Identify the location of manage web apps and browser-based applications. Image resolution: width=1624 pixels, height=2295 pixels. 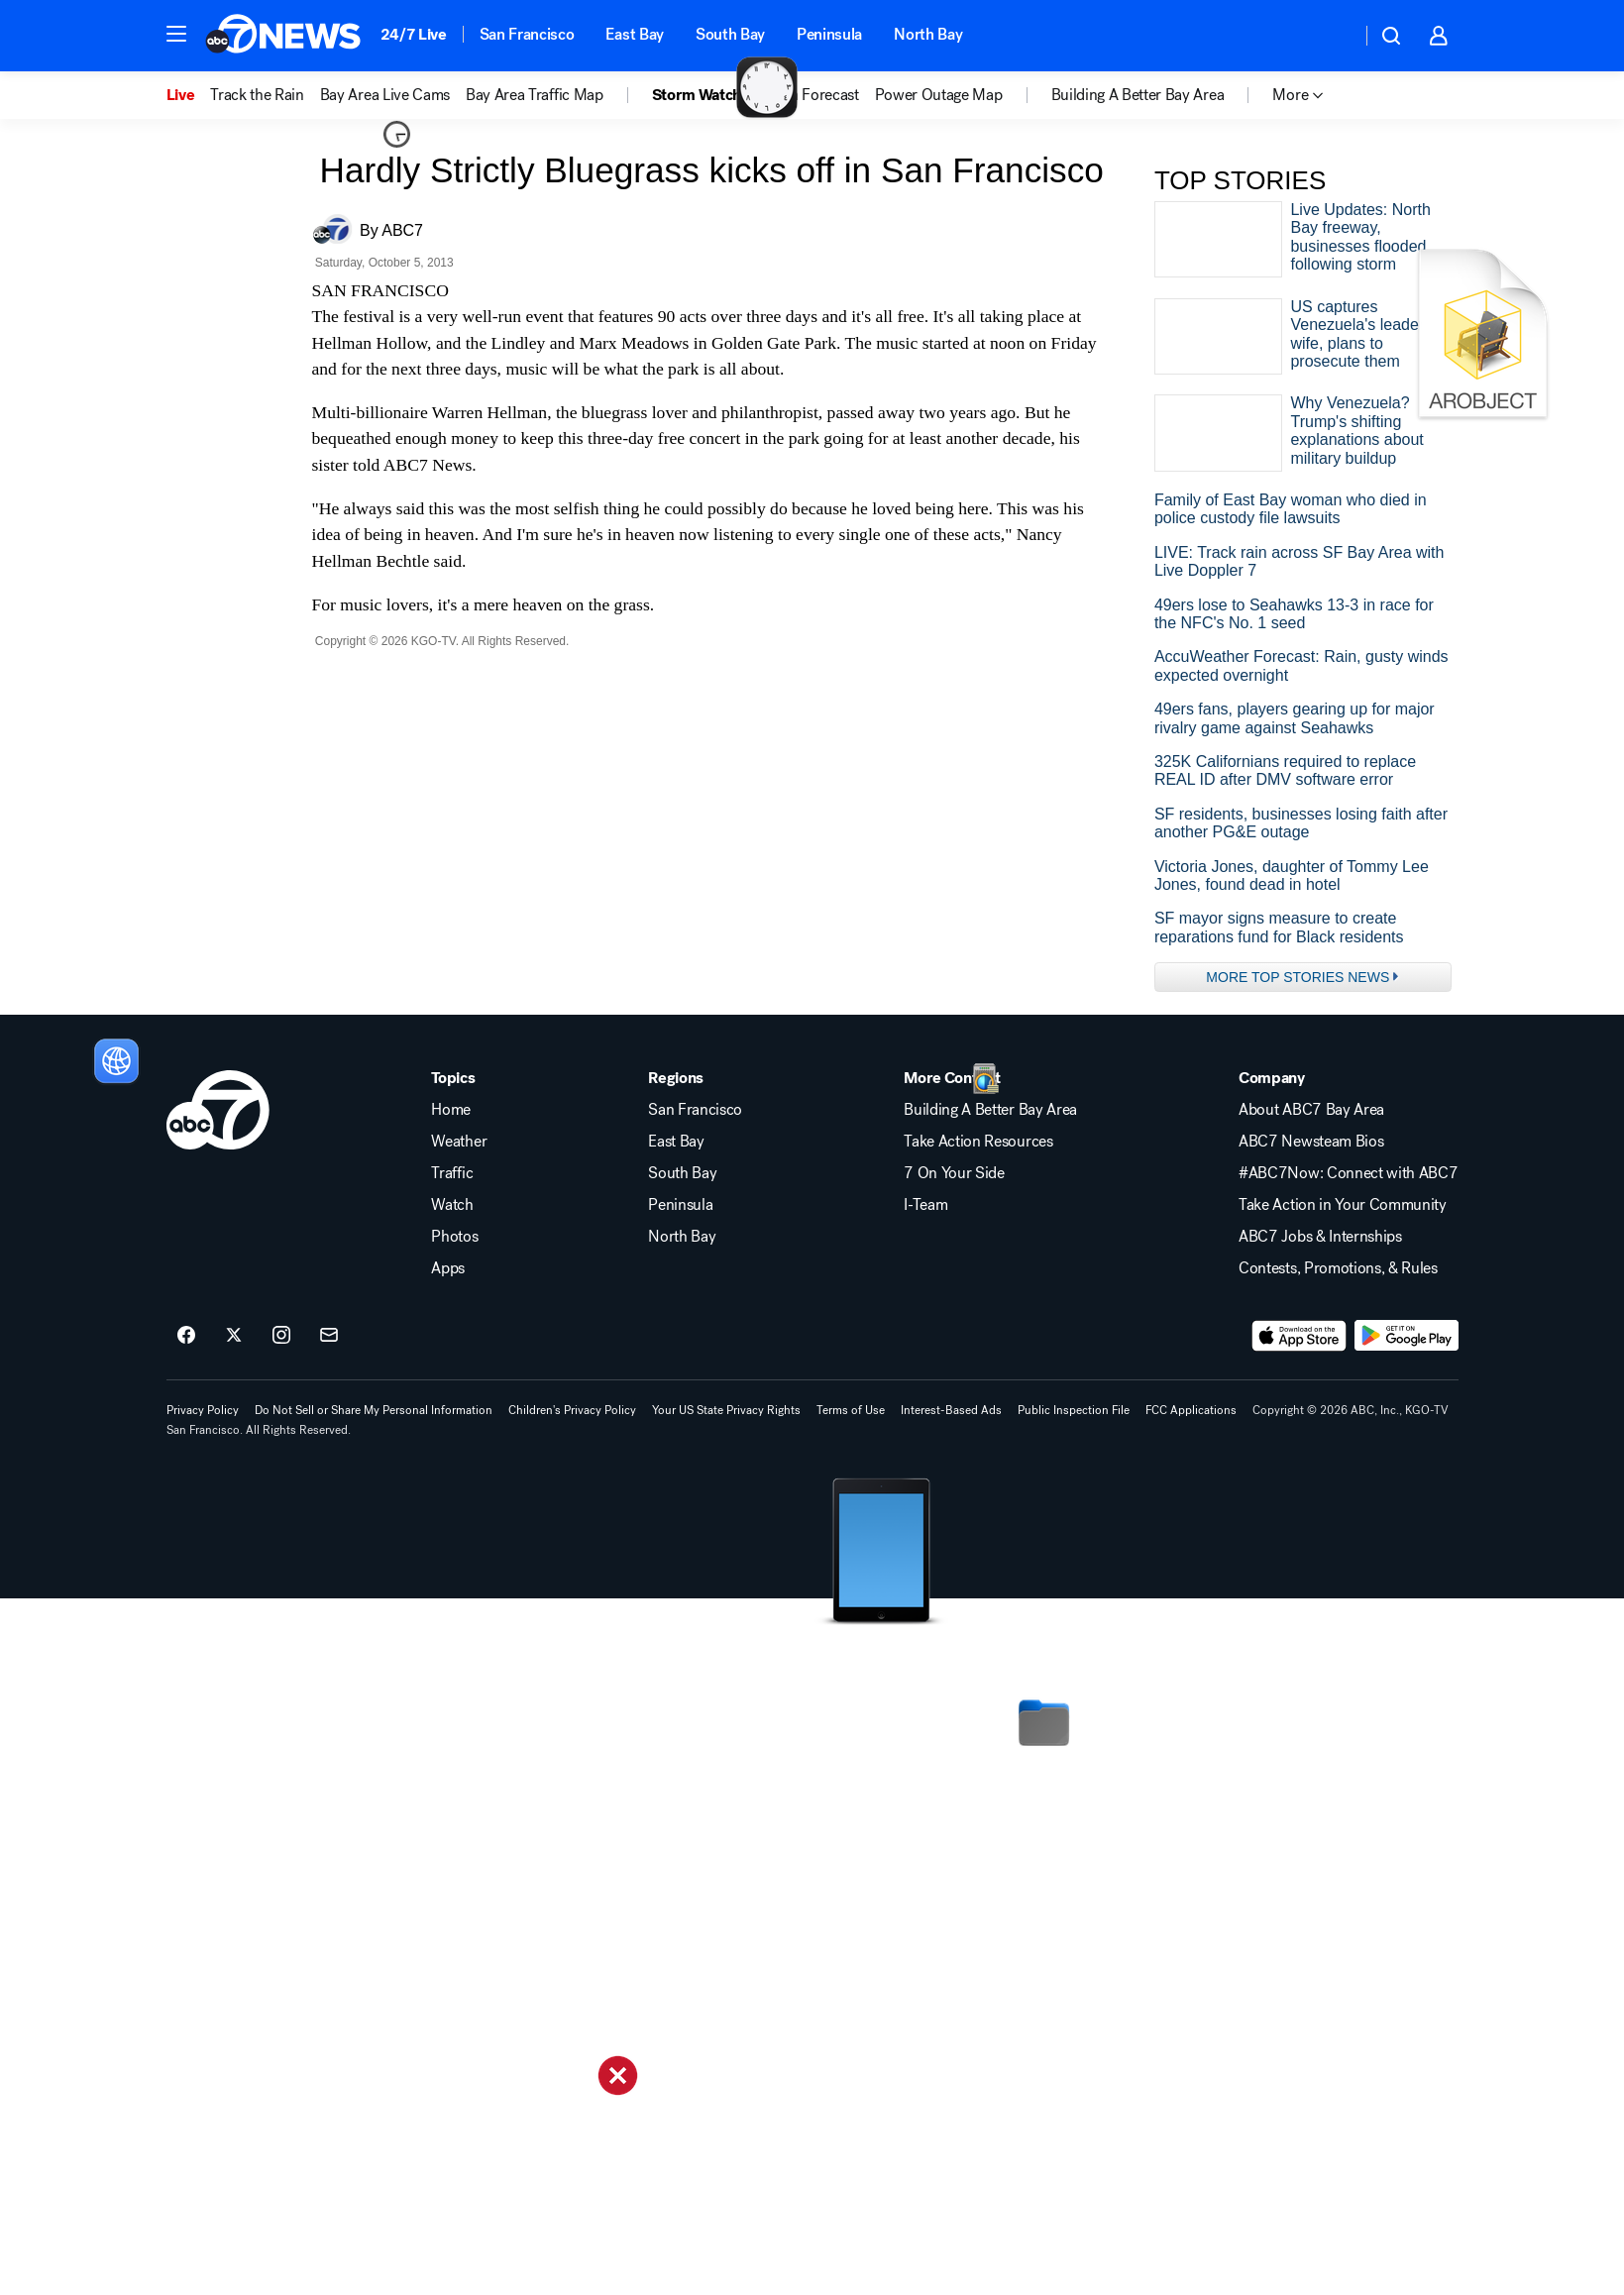
(116, 1061).